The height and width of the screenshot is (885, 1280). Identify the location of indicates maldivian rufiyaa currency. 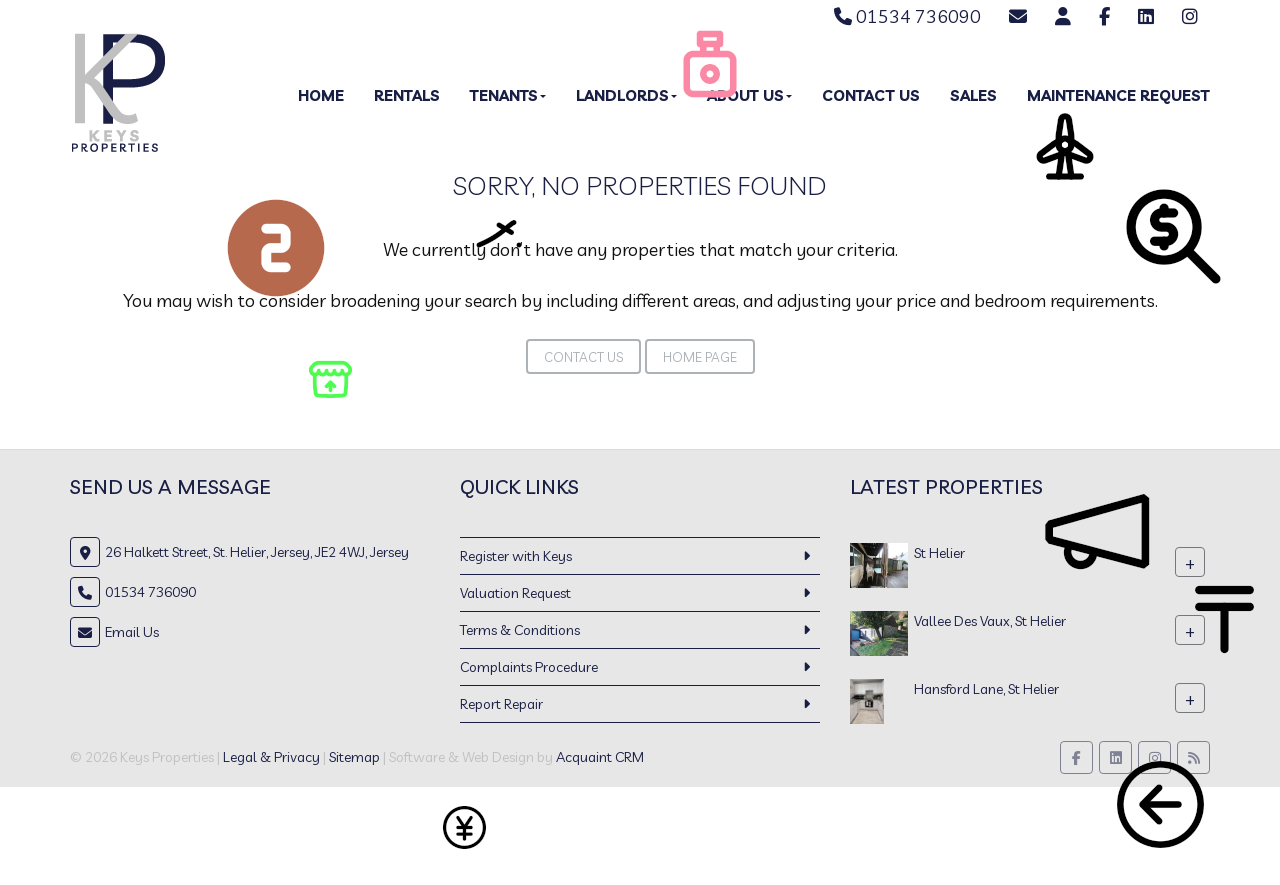
(499, 235).